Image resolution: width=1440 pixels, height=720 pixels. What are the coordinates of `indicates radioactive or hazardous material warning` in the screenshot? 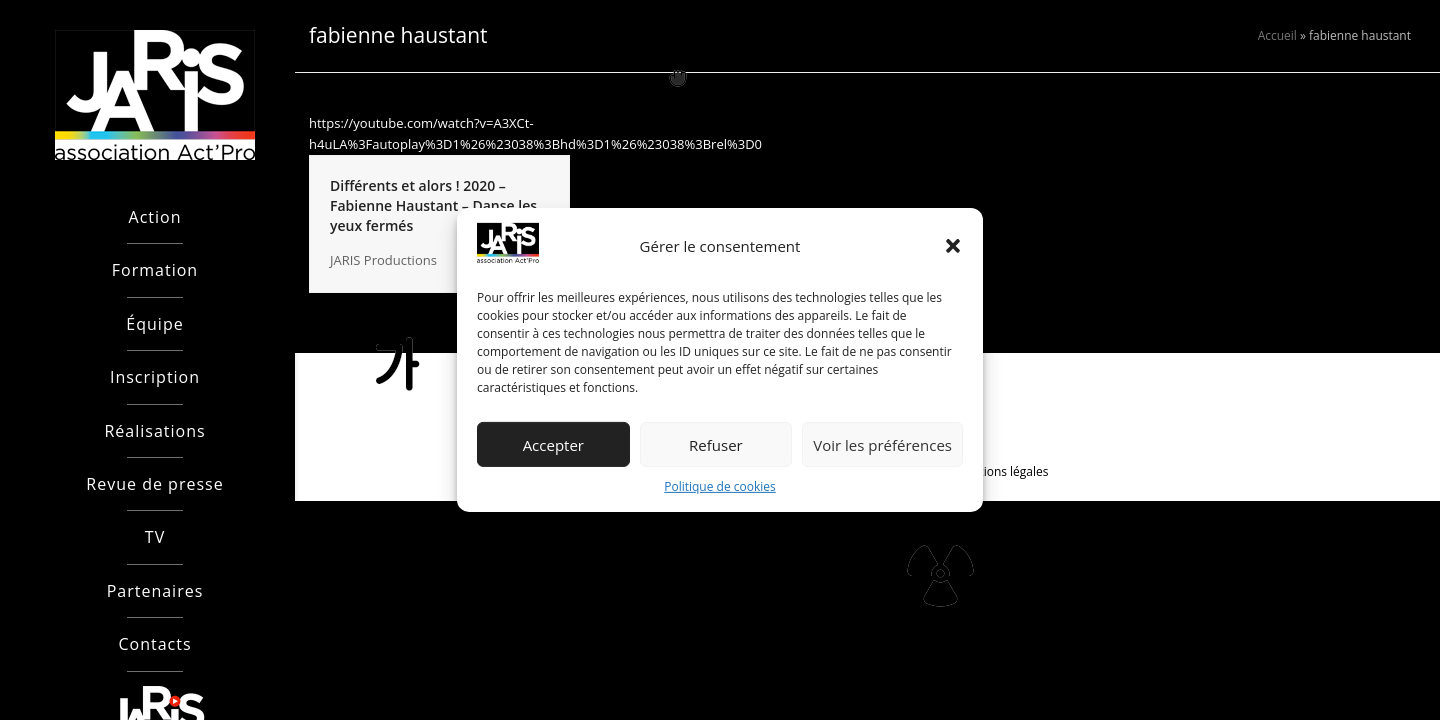 It's located at (940, 573).